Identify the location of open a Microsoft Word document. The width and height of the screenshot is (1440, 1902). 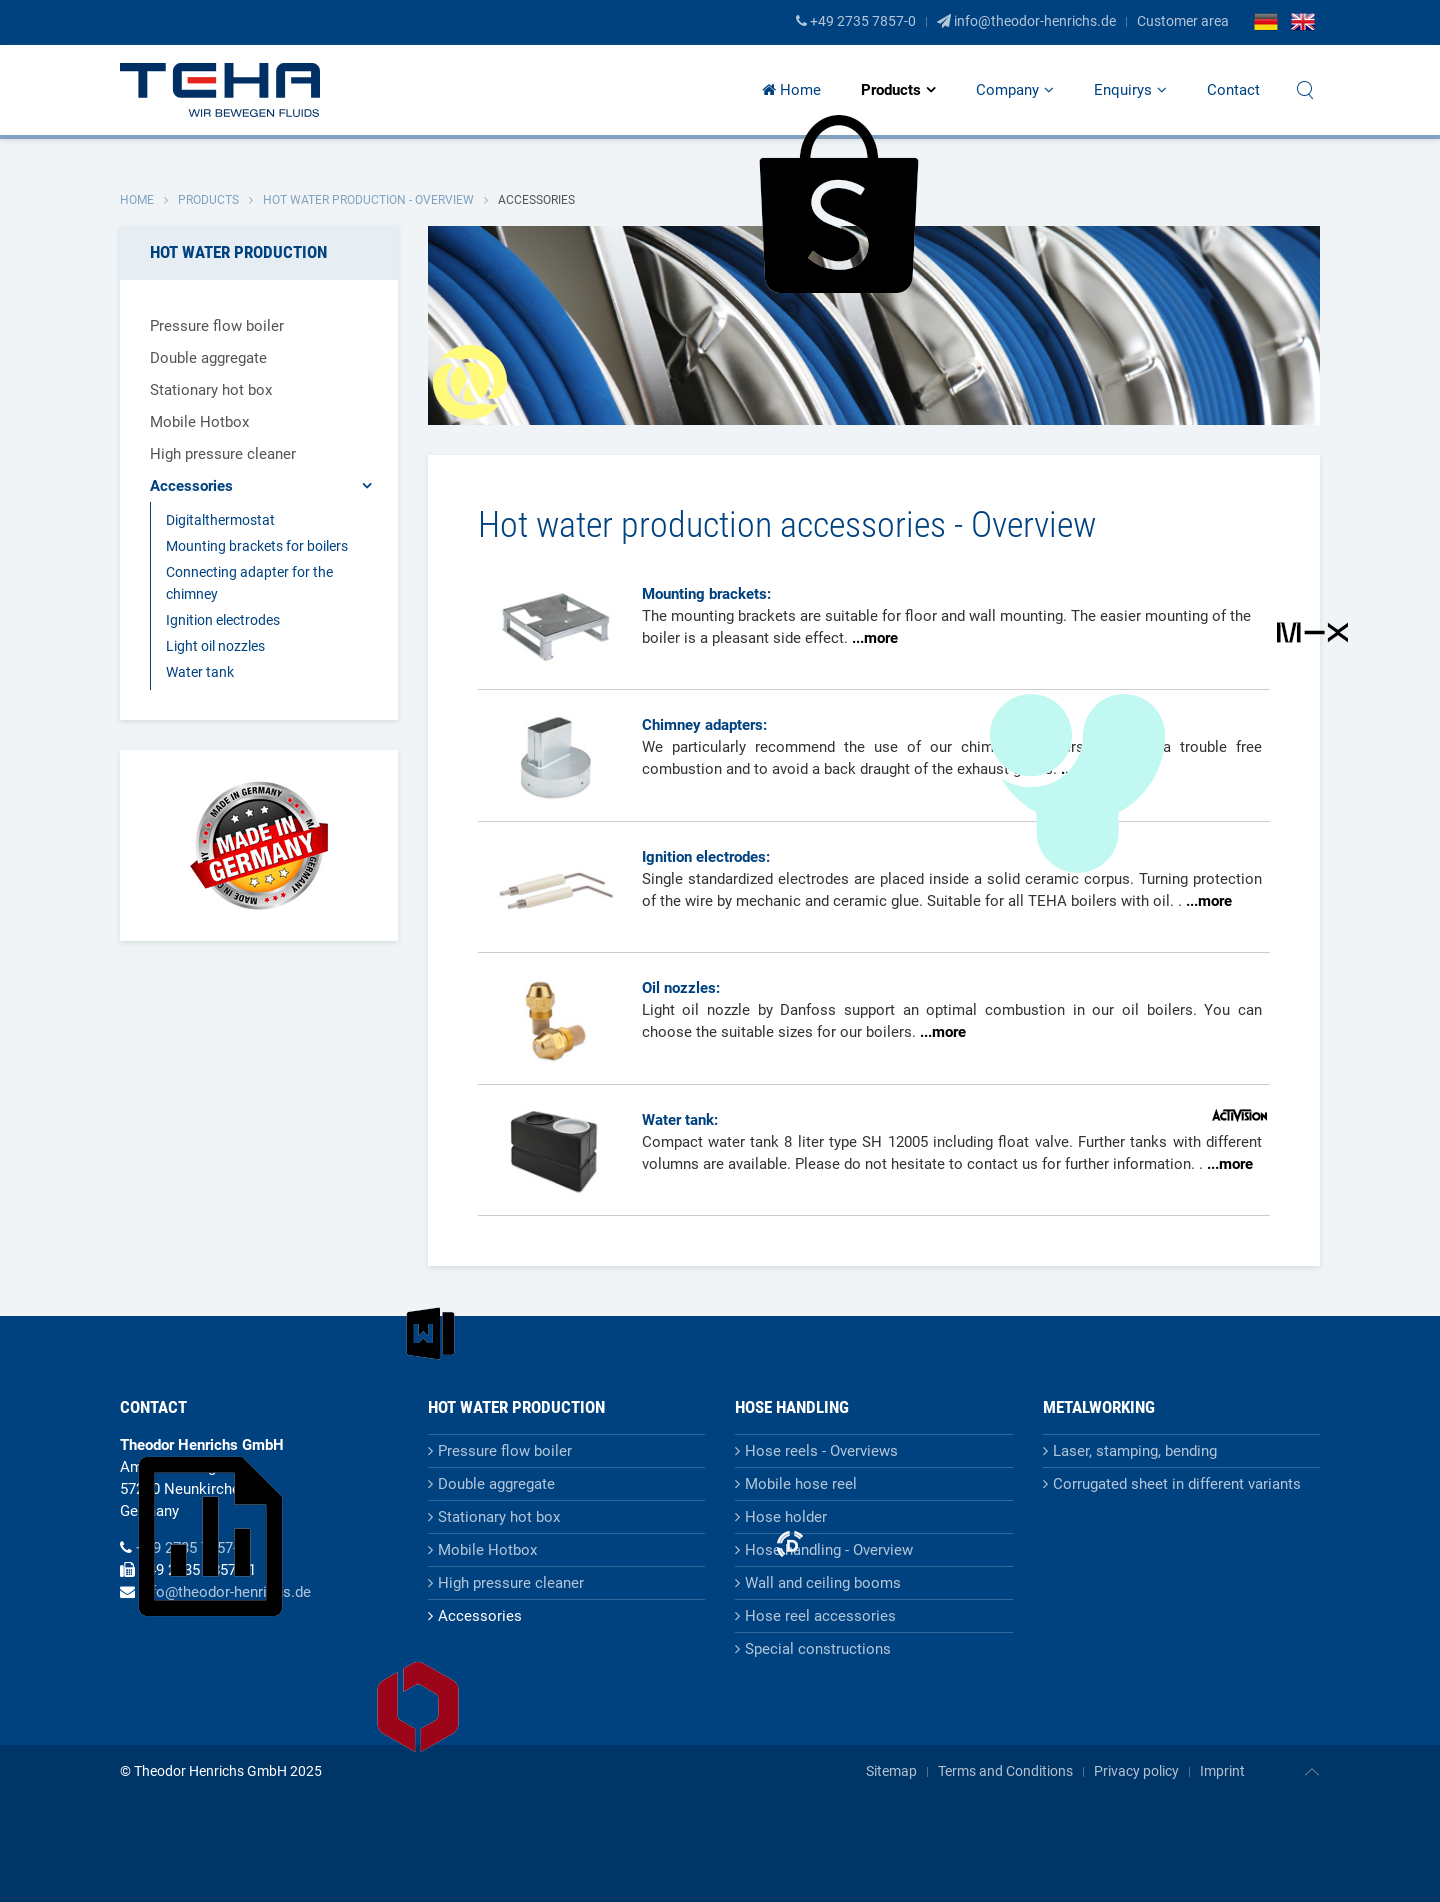
(430, 1333).